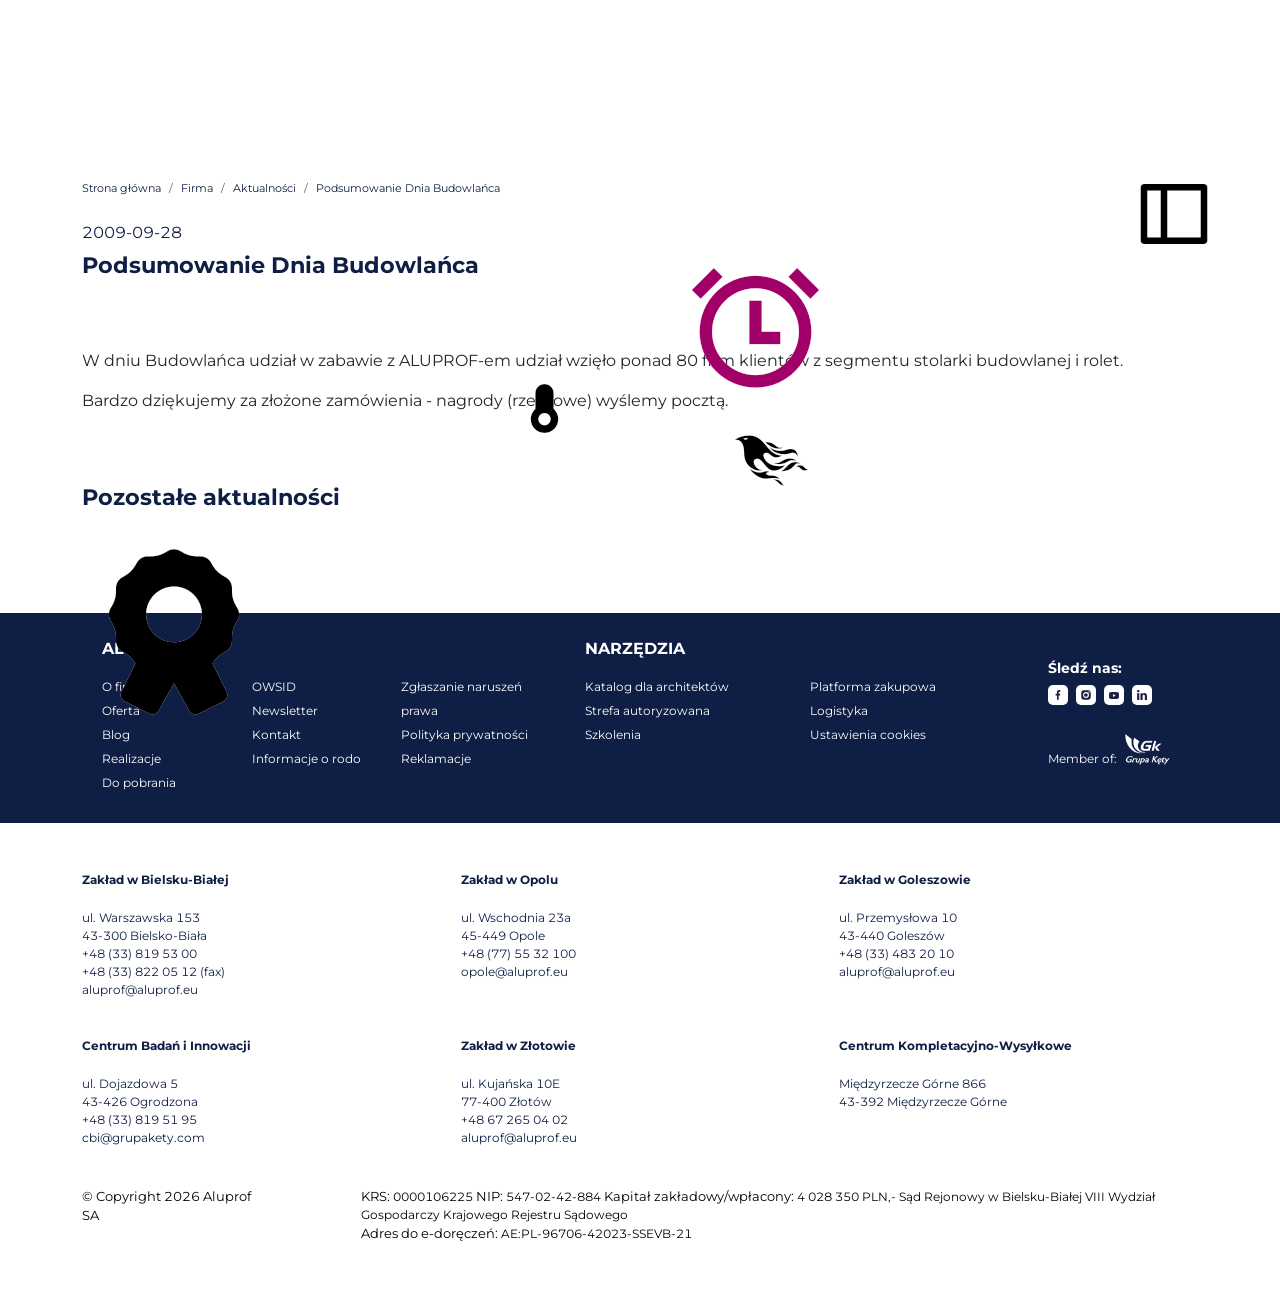 Image resolution: width=1280 pixels, height=1316 pixels. What do you see at coordinates (755, 325) in the screenshot?
I see `set or manage alarms` at bounding box center [755, 325].